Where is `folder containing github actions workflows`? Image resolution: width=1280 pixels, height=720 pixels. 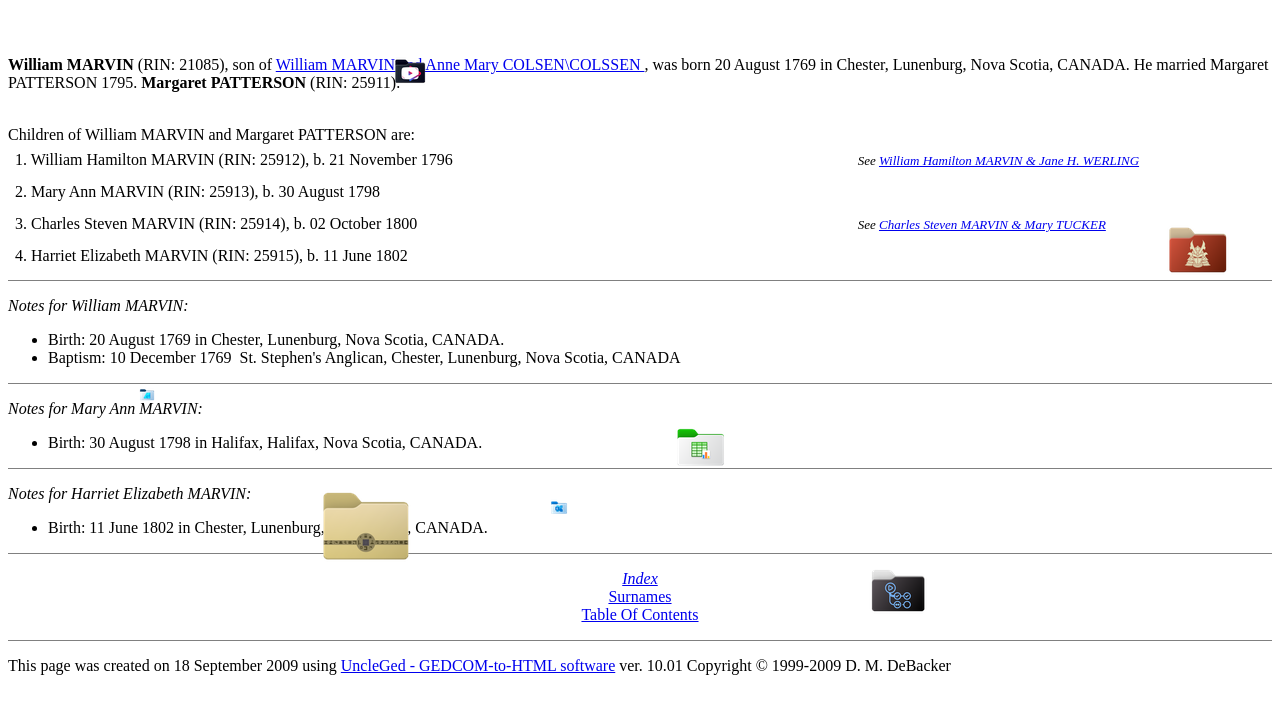 folder containing github actions workflows is located at coordinates (898, 592).